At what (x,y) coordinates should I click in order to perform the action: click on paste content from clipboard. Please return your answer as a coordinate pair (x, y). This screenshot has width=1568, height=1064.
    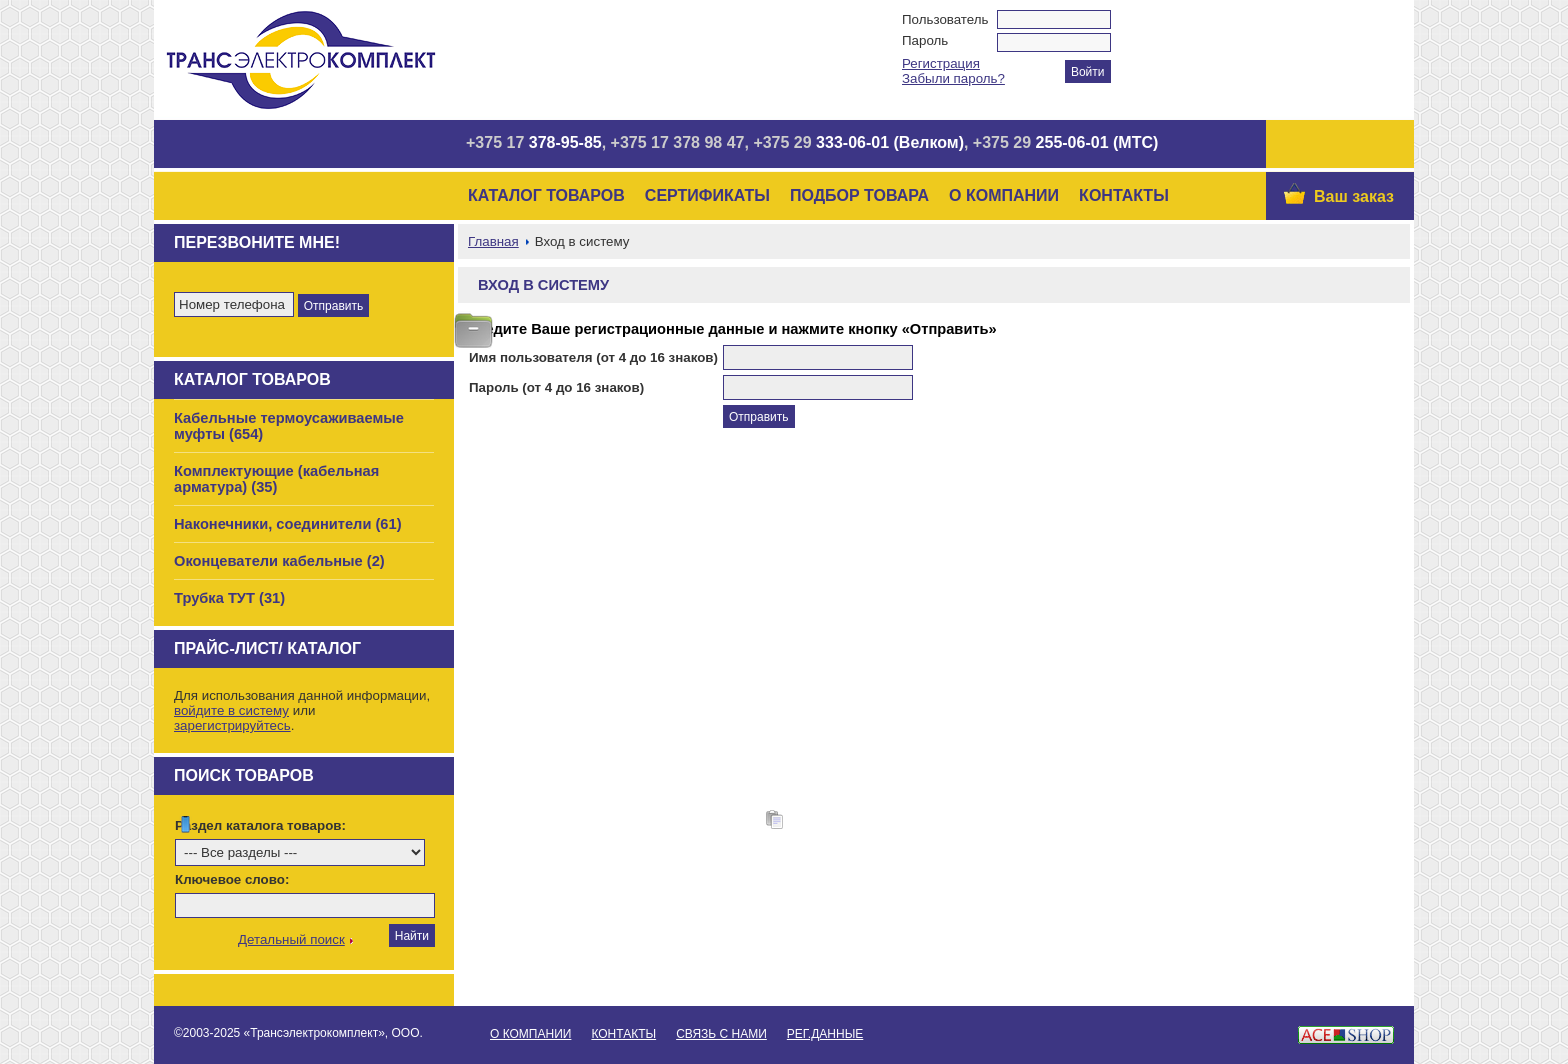
    Looking at the image, I should click on (774, 819).